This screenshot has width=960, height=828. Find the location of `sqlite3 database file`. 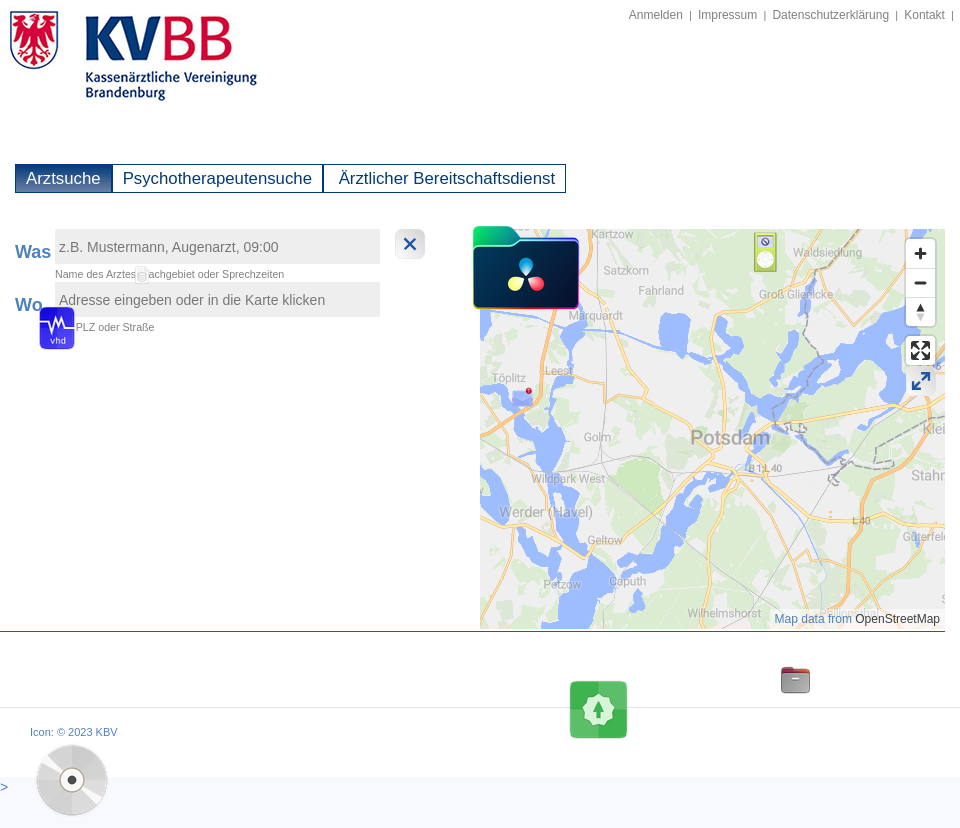

sqlite3 database file is located at coordinates (142, 275).